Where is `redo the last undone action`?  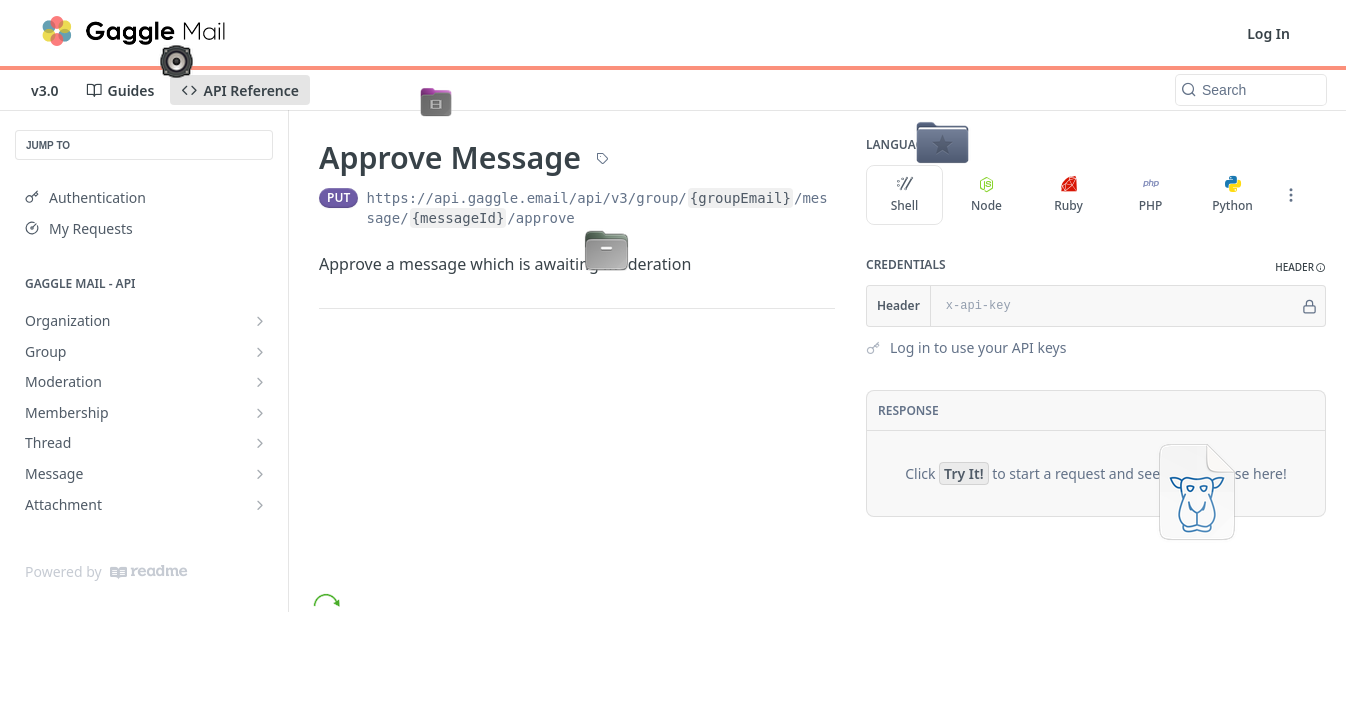 redo the last undone action is located at coordinates (326, 600).